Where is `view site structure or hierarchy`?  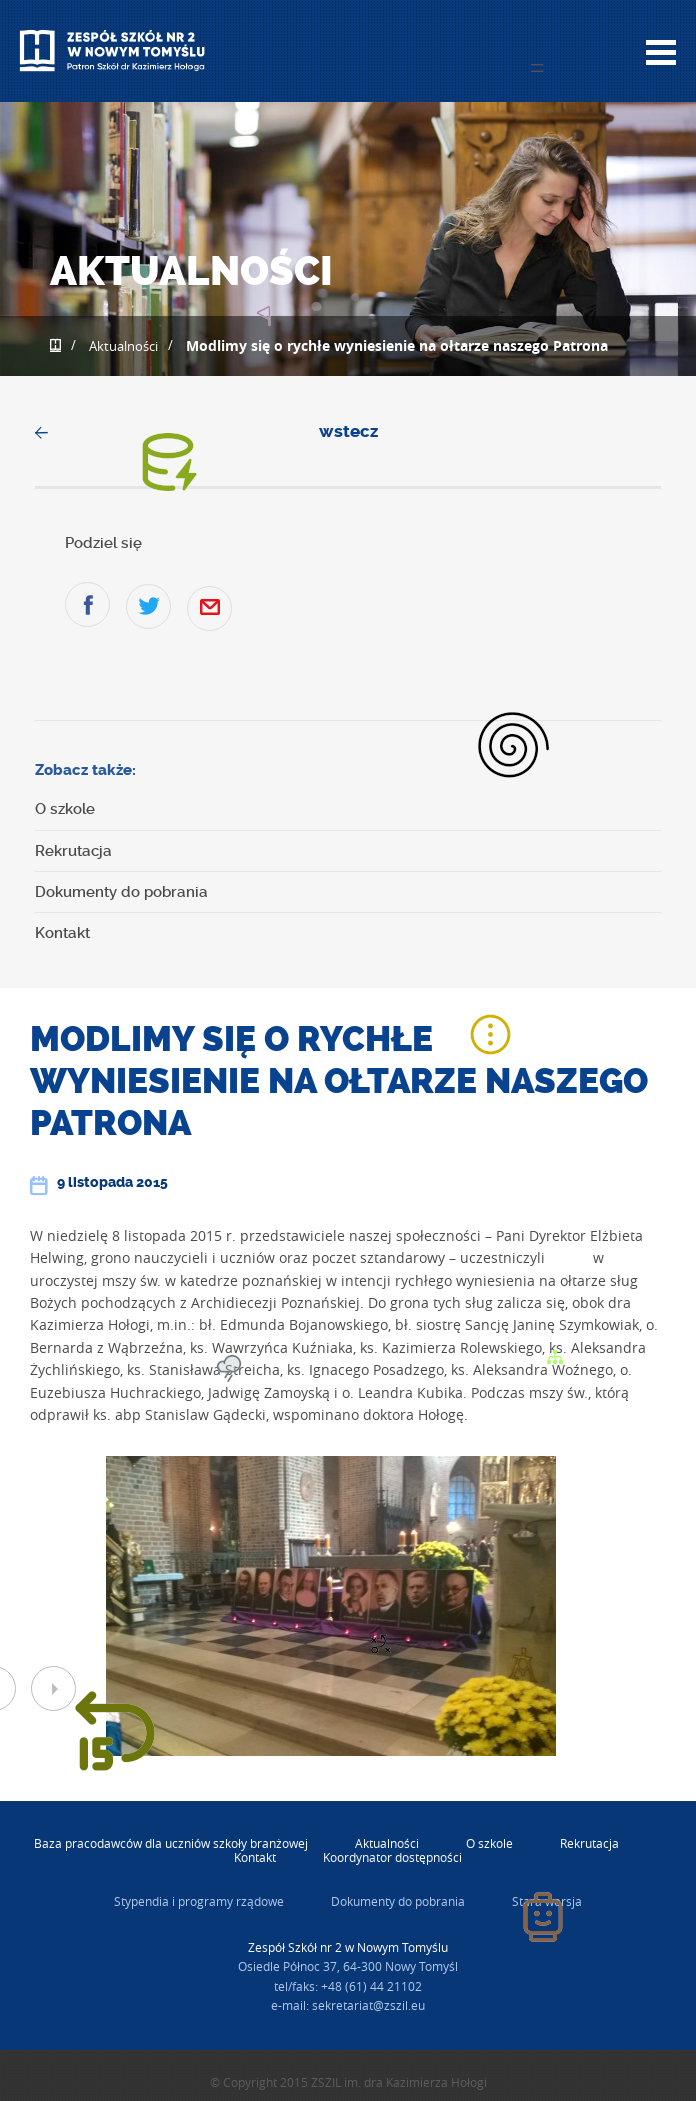
view site structure or hierarchy is located at coordinates (555, 1357).